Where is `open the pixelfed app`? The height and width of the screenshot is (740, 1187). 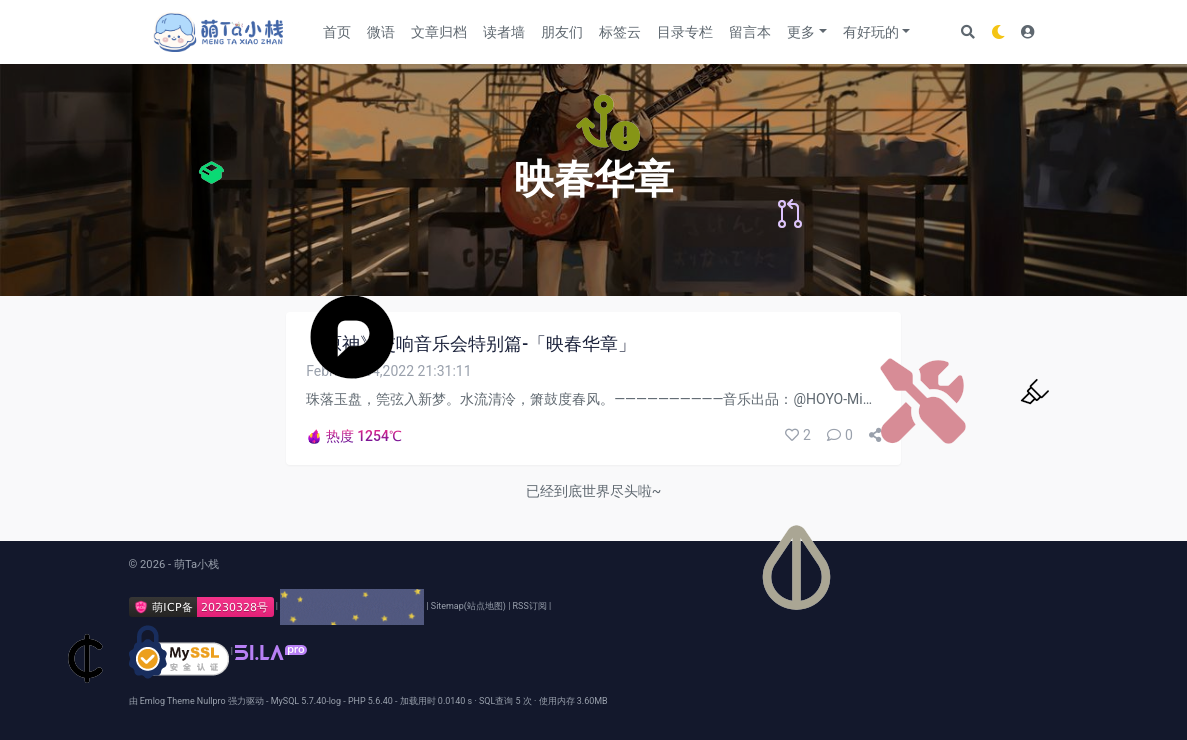 open the pixelfed app is located at coordinates (352, 337).